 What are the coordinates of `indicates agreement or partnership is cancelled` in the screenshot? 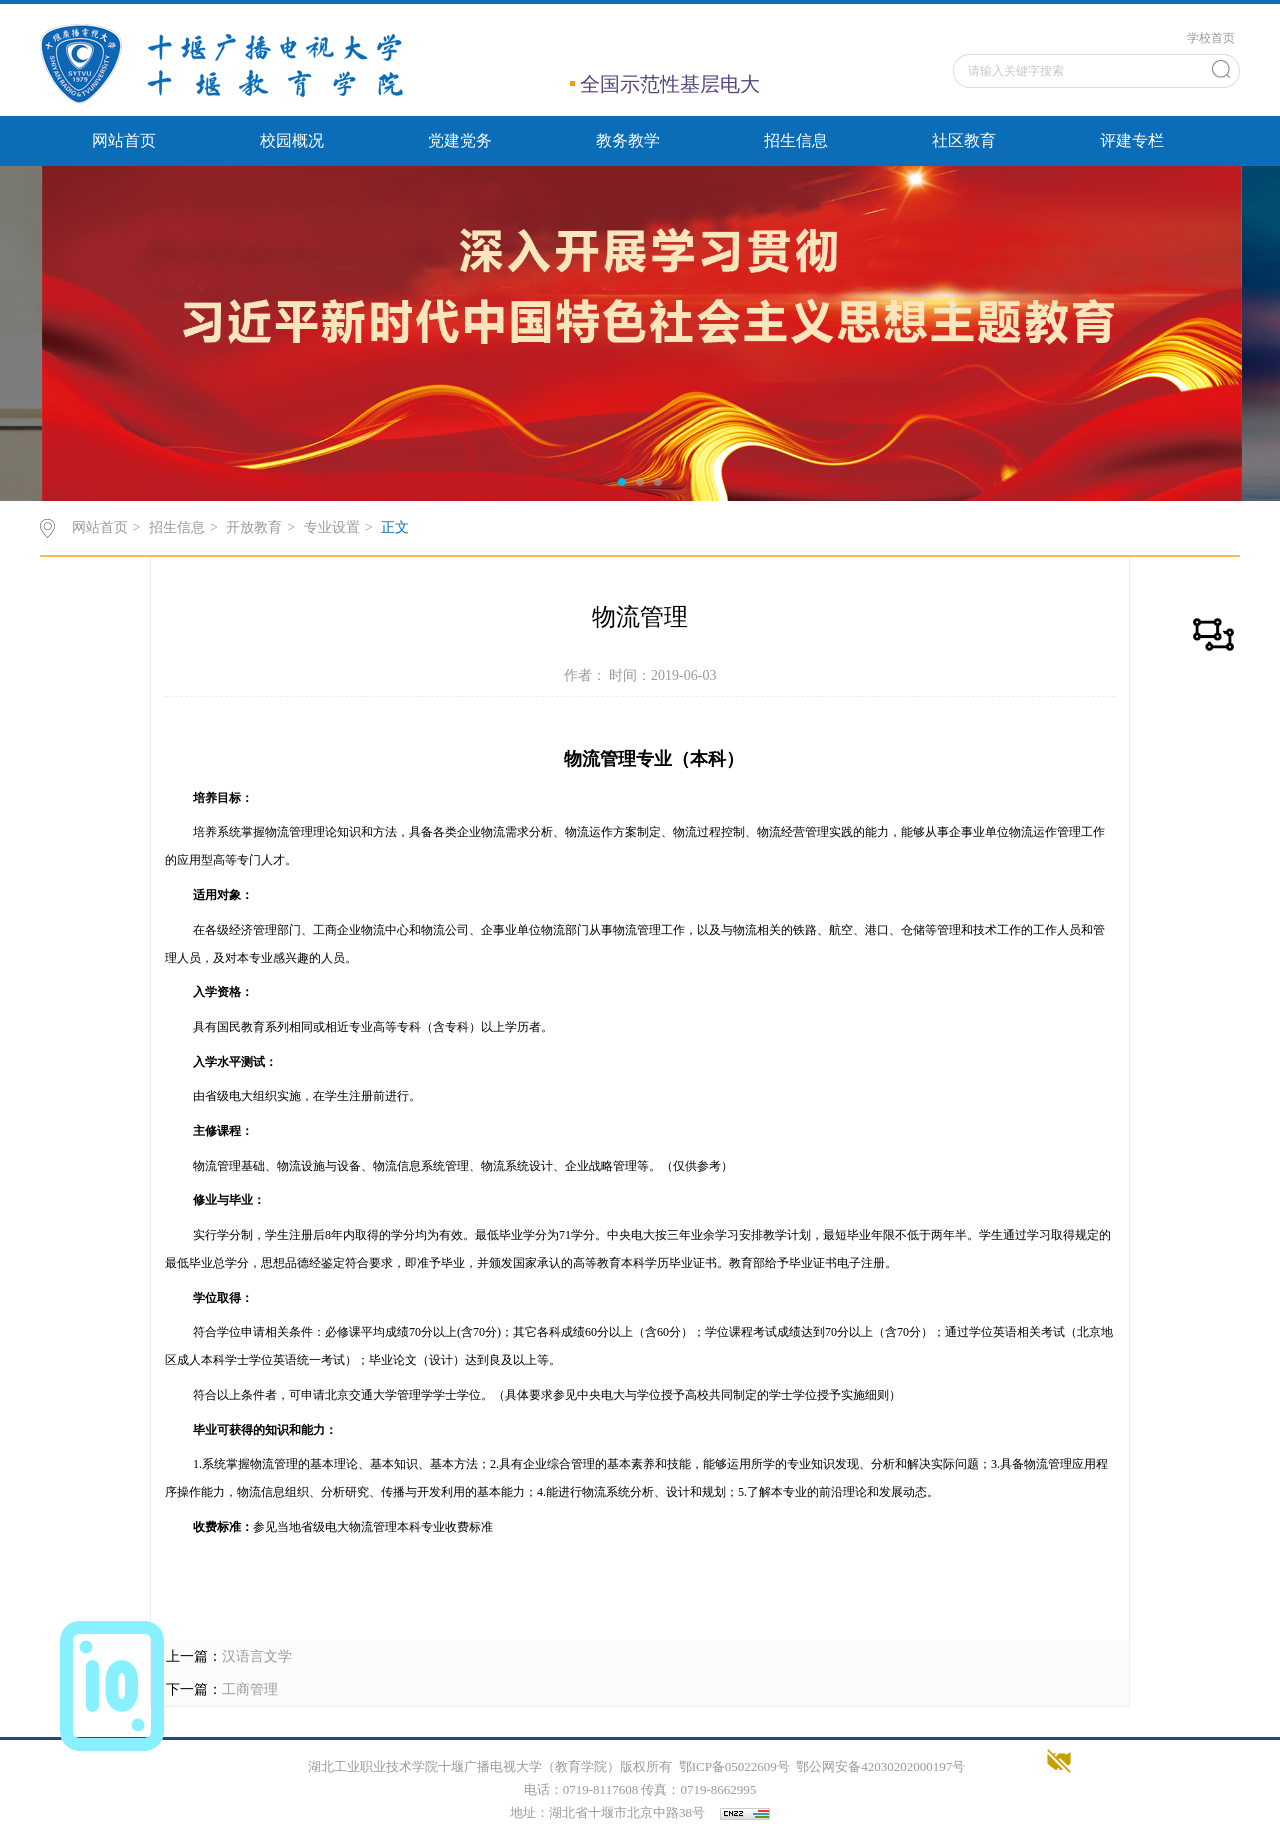 It's located at (1059, 1761).